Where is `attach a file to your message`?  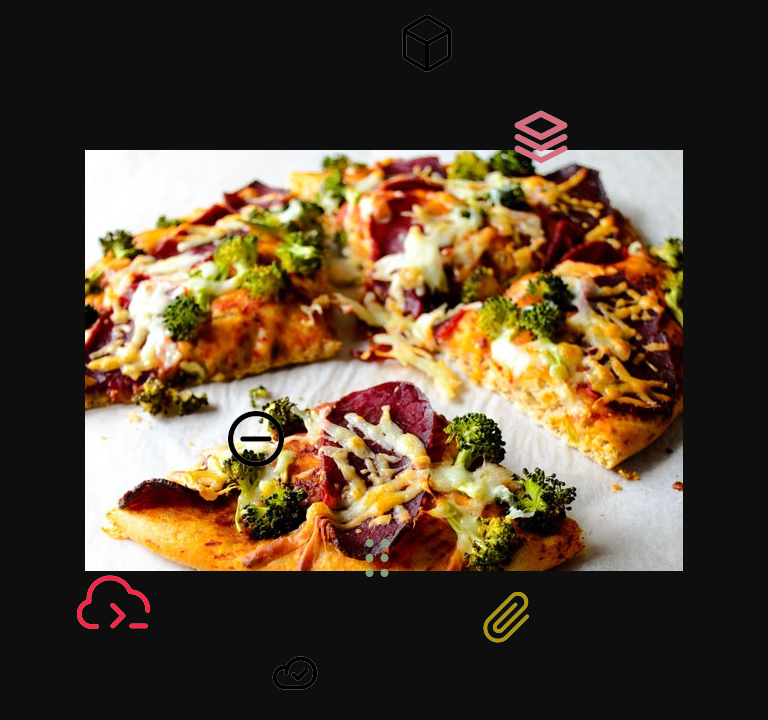 attach a file to your message is located at coordinates (505, 617).